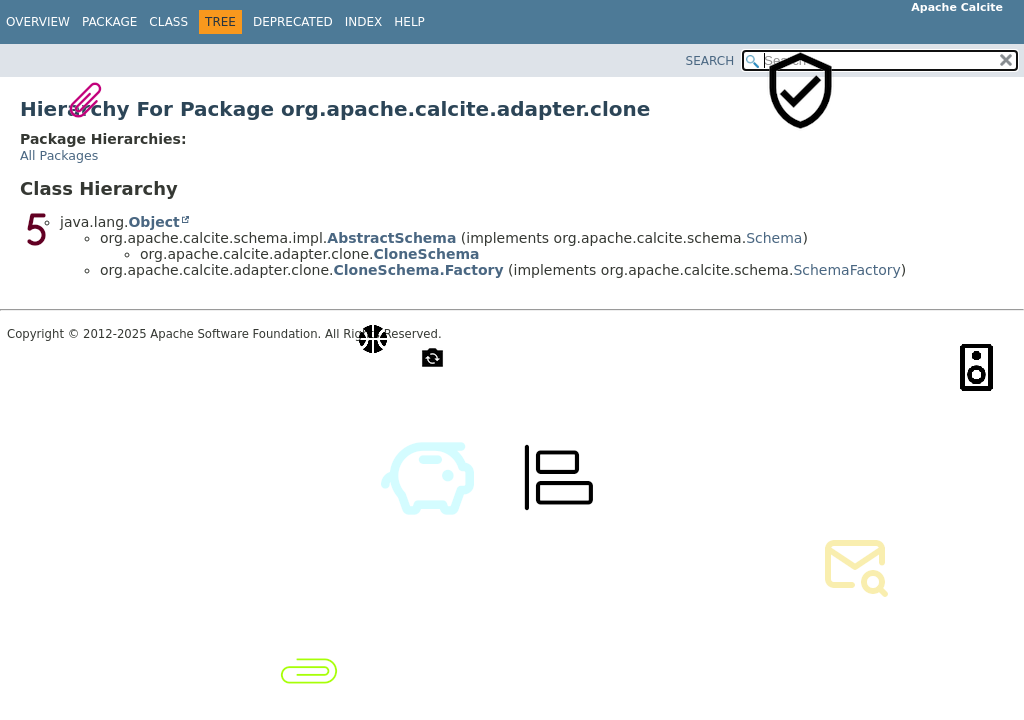 Image resolution: width=1024 pixels, height=720 pixels. Describe the element at coordinates (36, 229) in the screenshot. I see `indicates the number five in a list or sequence` at that location.